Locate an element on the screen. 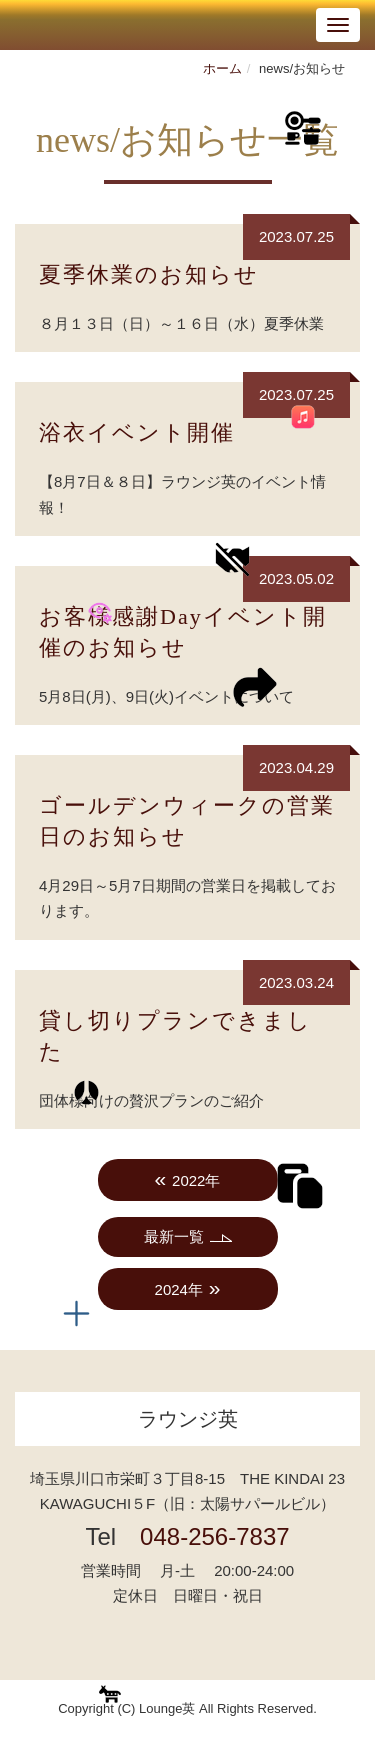 Image resolution: width=375 pixels, height=1758 pixels. open music or audio player app is located at coordinates (303, 417).